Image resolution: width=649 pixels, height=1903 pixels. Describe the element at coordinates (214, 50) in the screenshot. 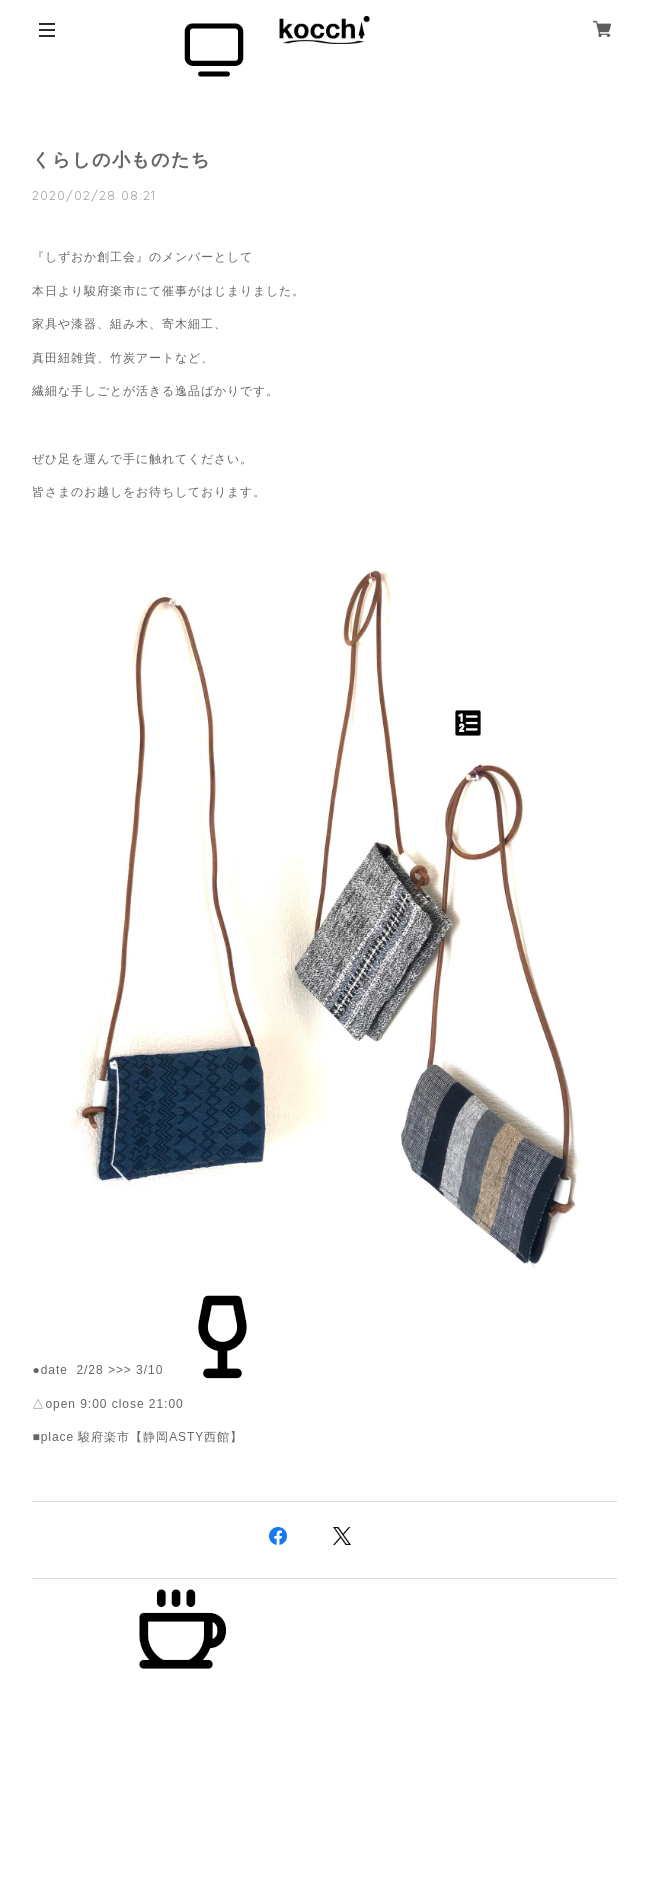

I see `access tv or display settings` at that location.